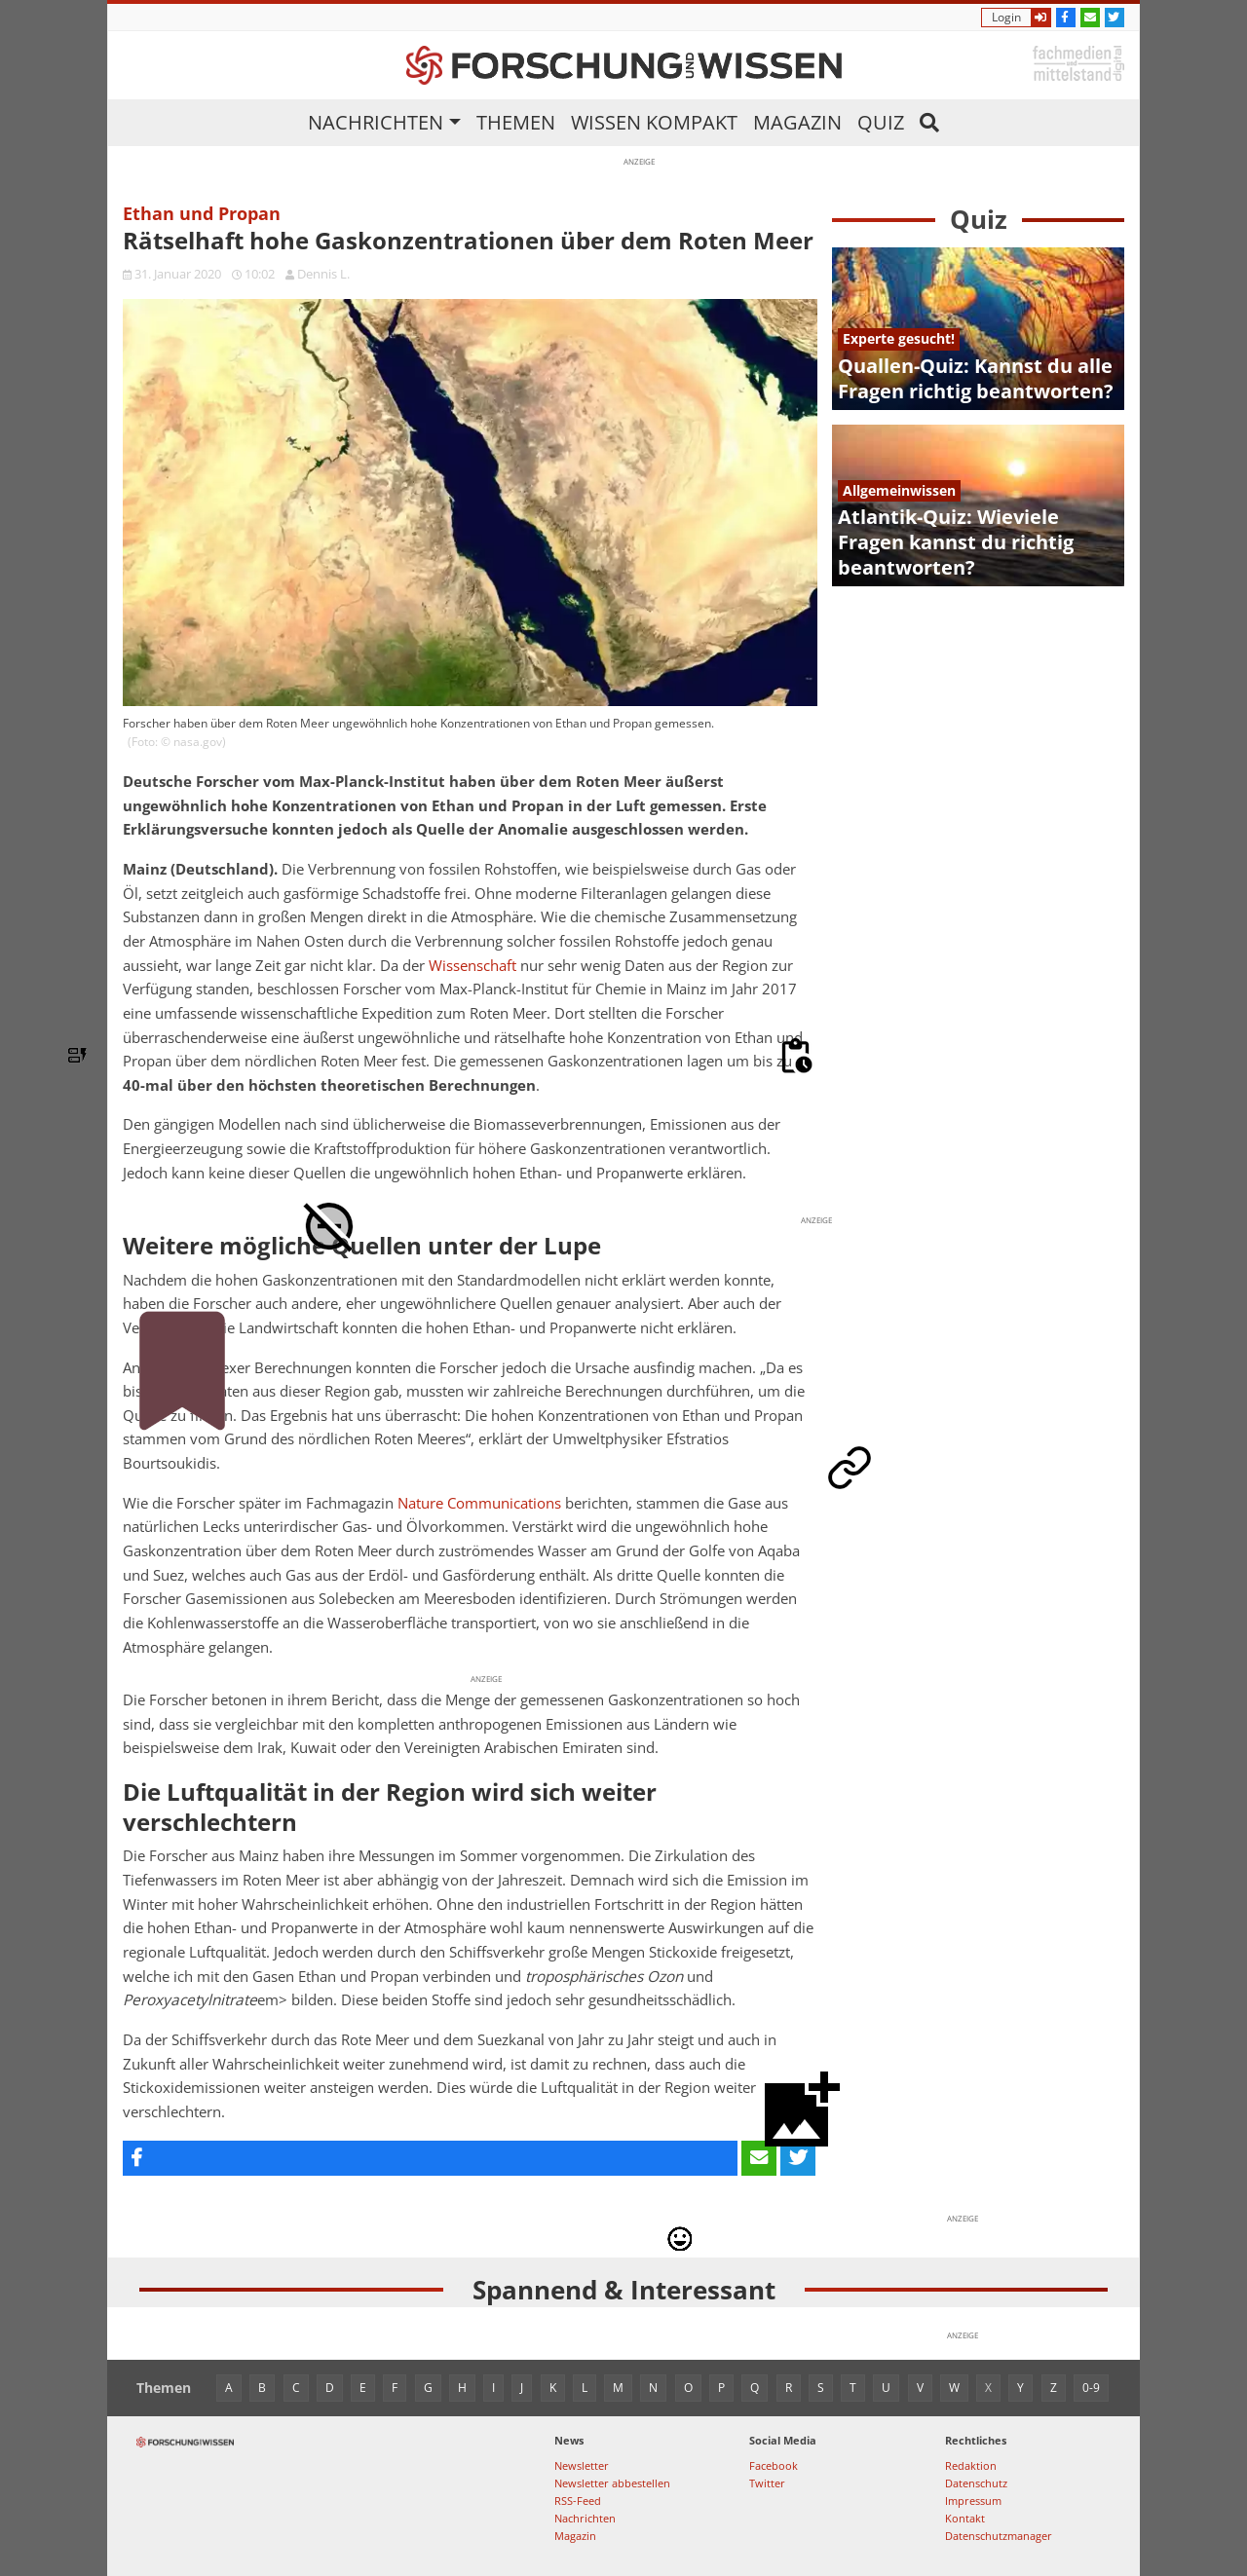 The image size is (1247, 2576). Describe the element at coordinates (795, 1056) in the screenshot. I see `view tasks awaiting completion` at that location.